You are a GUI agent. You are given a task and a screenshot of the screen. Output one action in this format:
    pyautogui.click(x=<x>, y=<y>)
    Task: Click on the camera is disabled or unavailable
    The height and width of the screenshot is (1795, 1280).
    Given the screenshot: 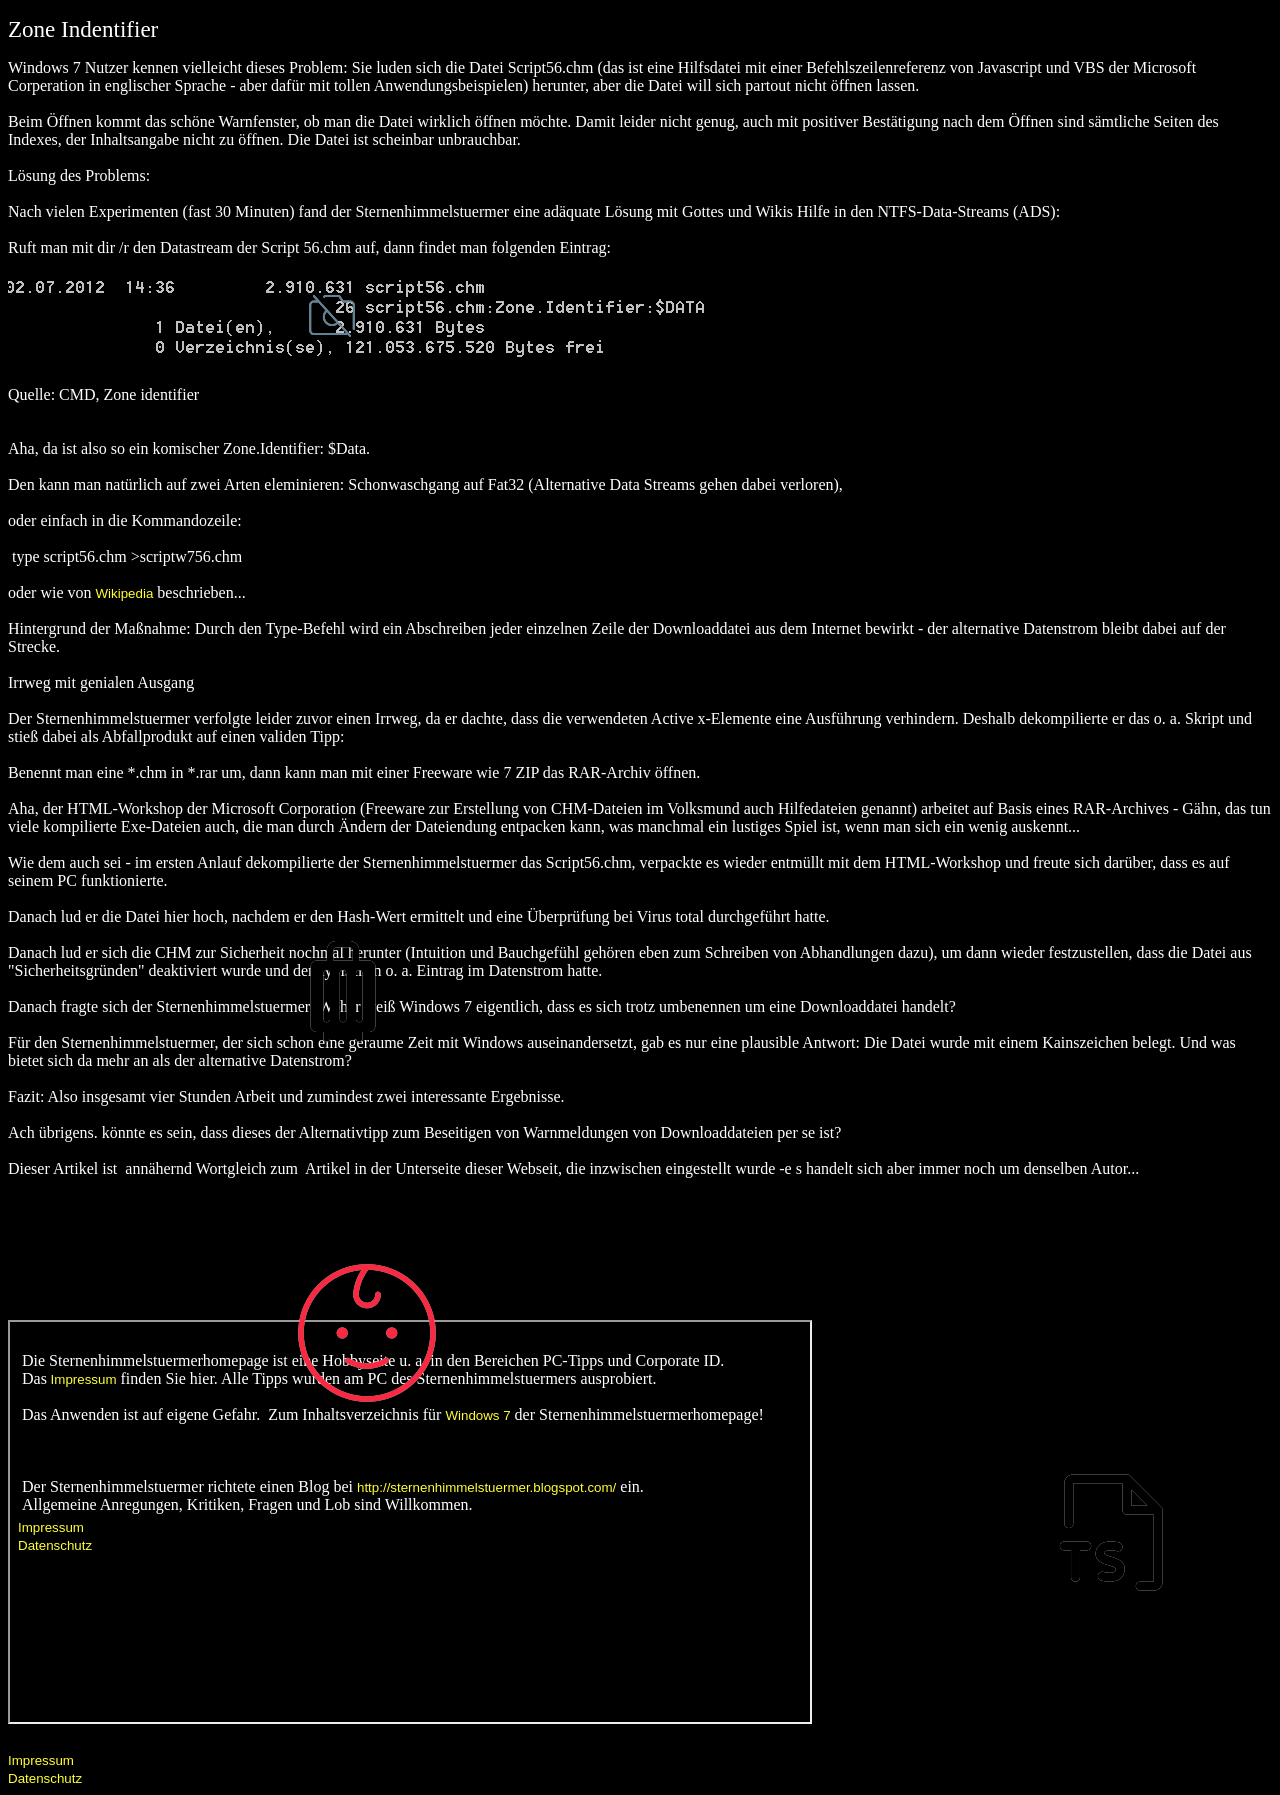 What is the action you would take?
    pyautogui.click(x=332, y=316)
    